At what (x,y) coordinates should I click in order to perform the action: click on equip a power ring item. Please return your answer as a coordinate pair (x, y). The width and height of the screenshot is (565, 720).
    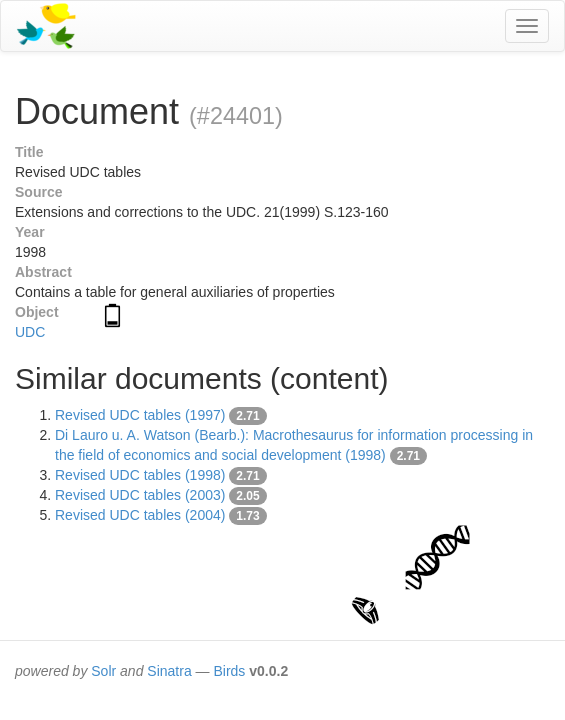
    Looking at the image, I should click on (365, 610).